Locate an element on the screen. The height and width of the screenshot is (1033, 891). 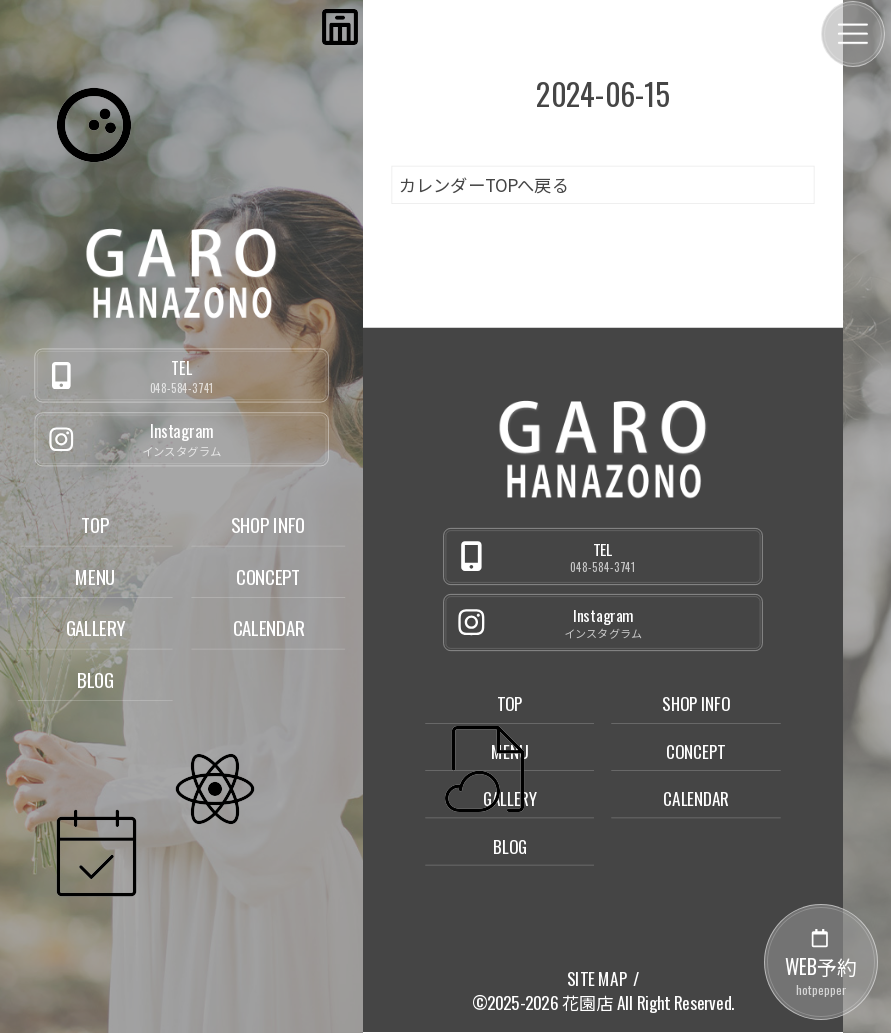
indicates elevator access or location is located at coordinates (340, 27).